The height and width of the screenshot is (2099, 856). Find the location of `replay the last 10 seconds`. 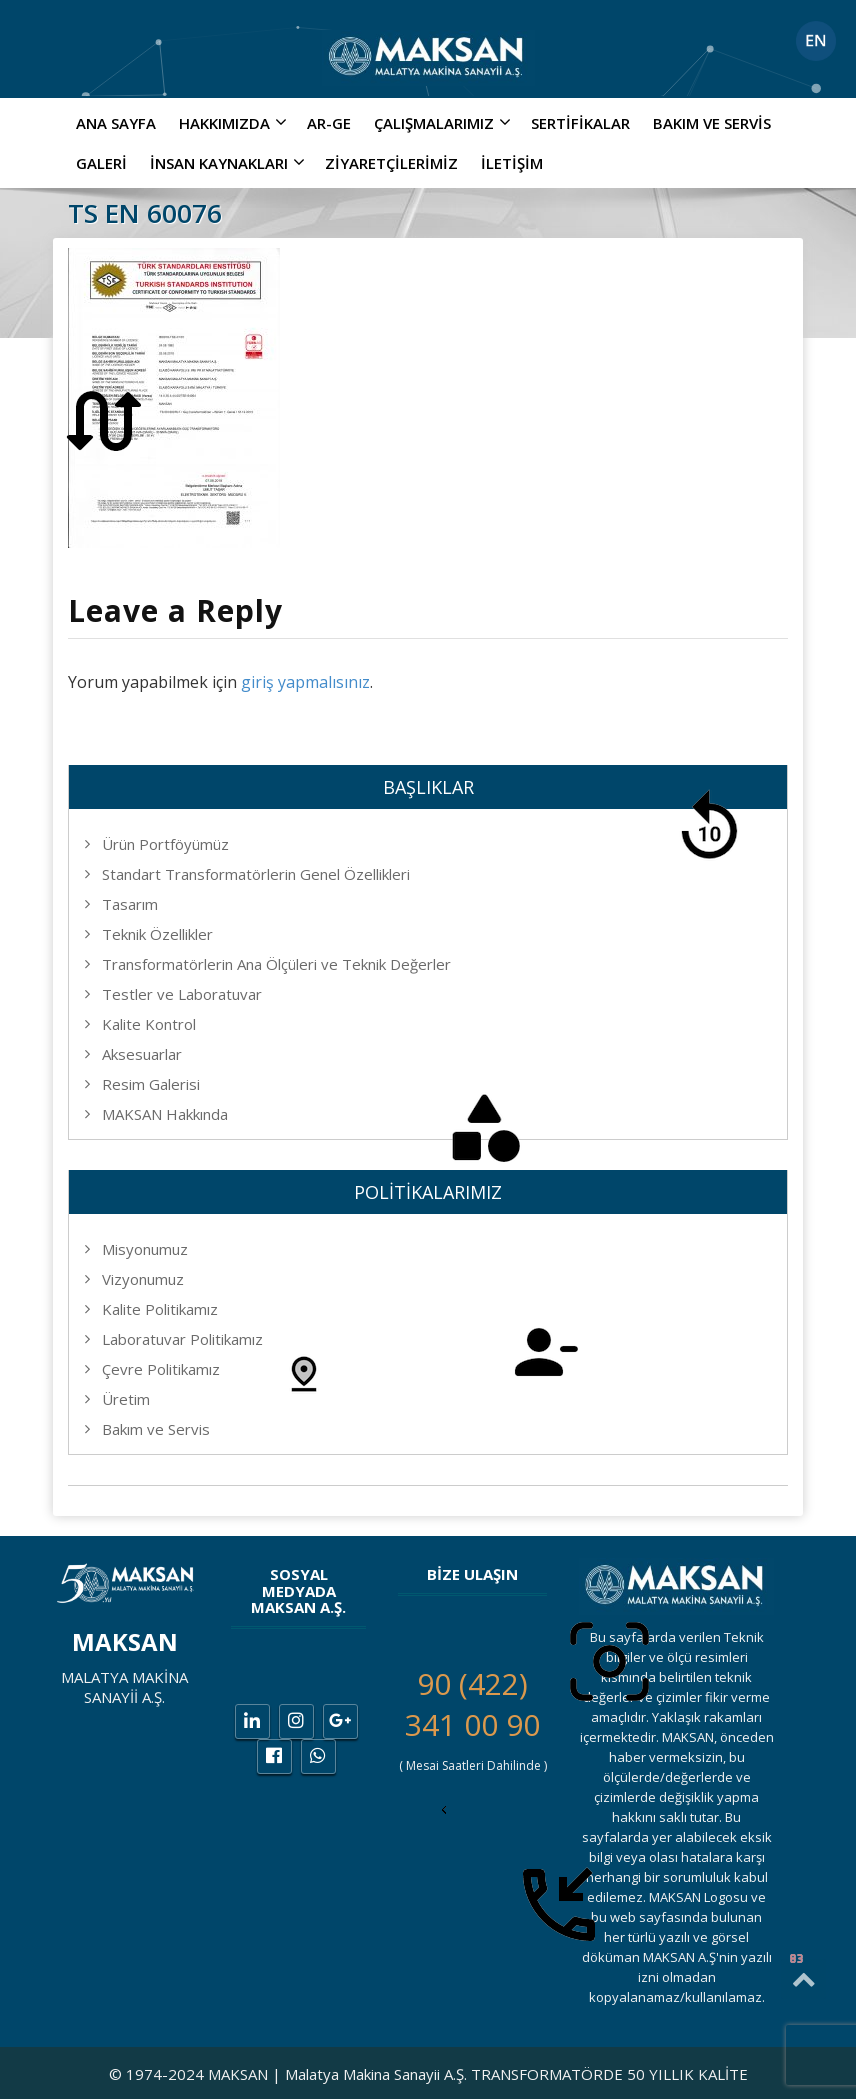

replay the last 10 seconds is located at coordinates (709, 827).